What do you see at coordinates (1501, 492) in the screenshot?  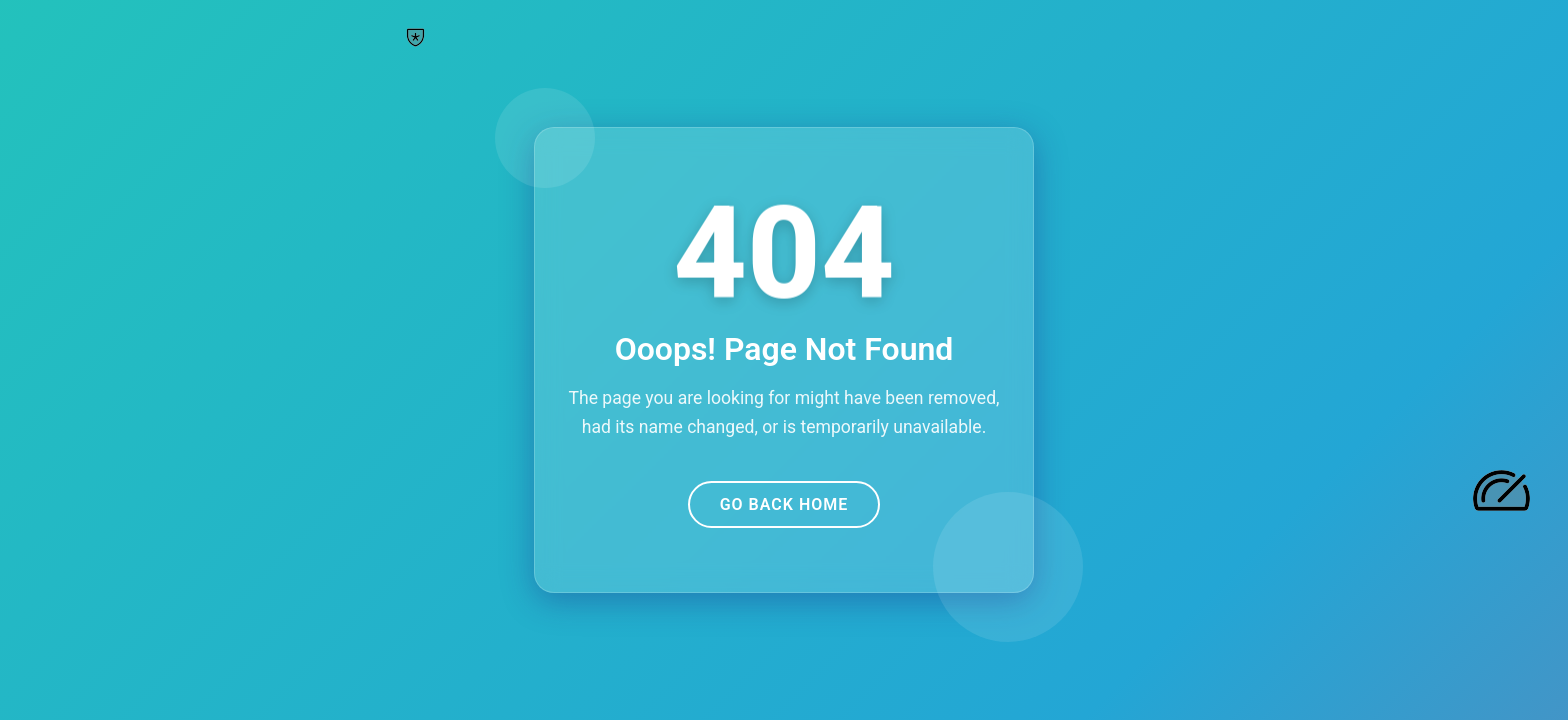 I see `view speed or performance metrics` at bounding box center [1501, 492].